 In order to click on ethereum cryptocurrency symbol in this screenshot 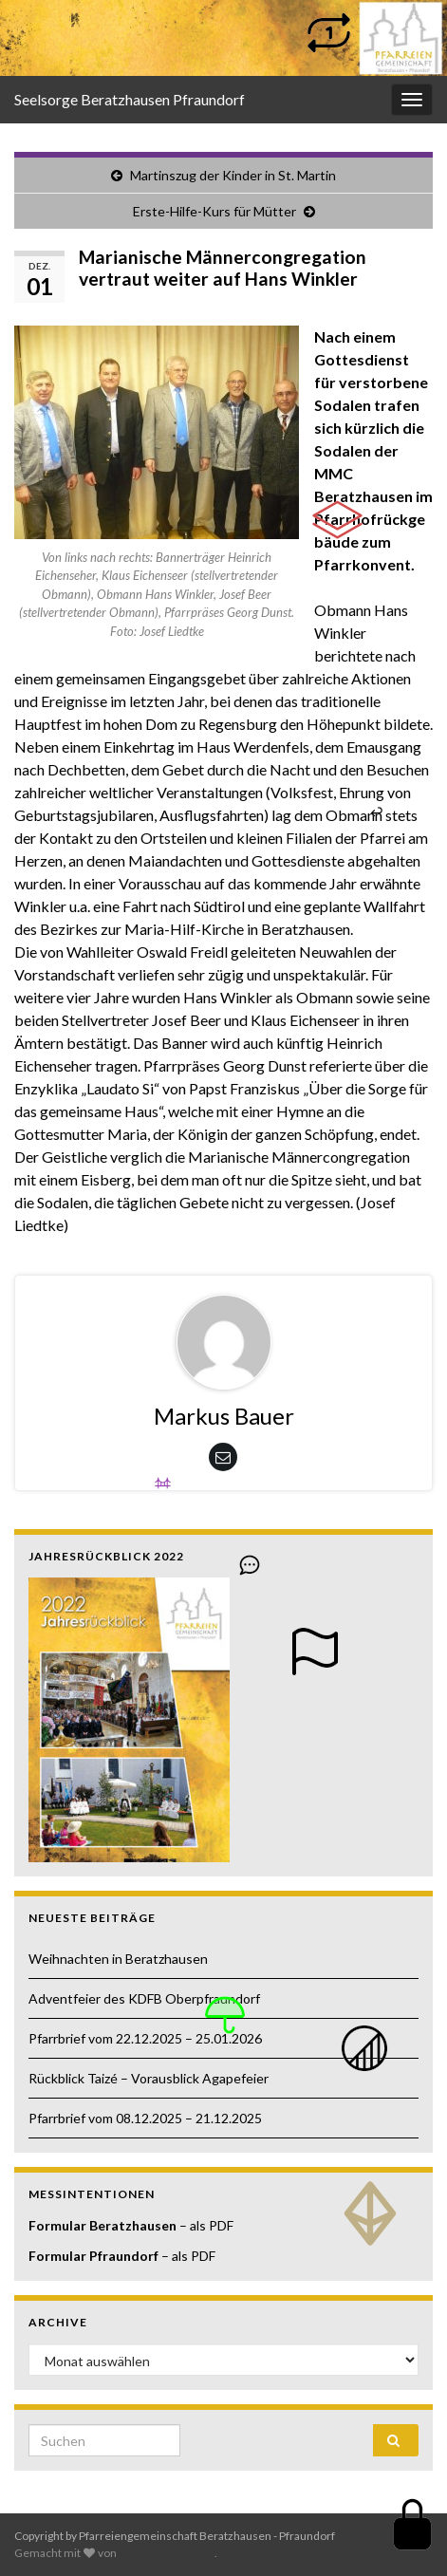, I will do `click(370, 2213)`.